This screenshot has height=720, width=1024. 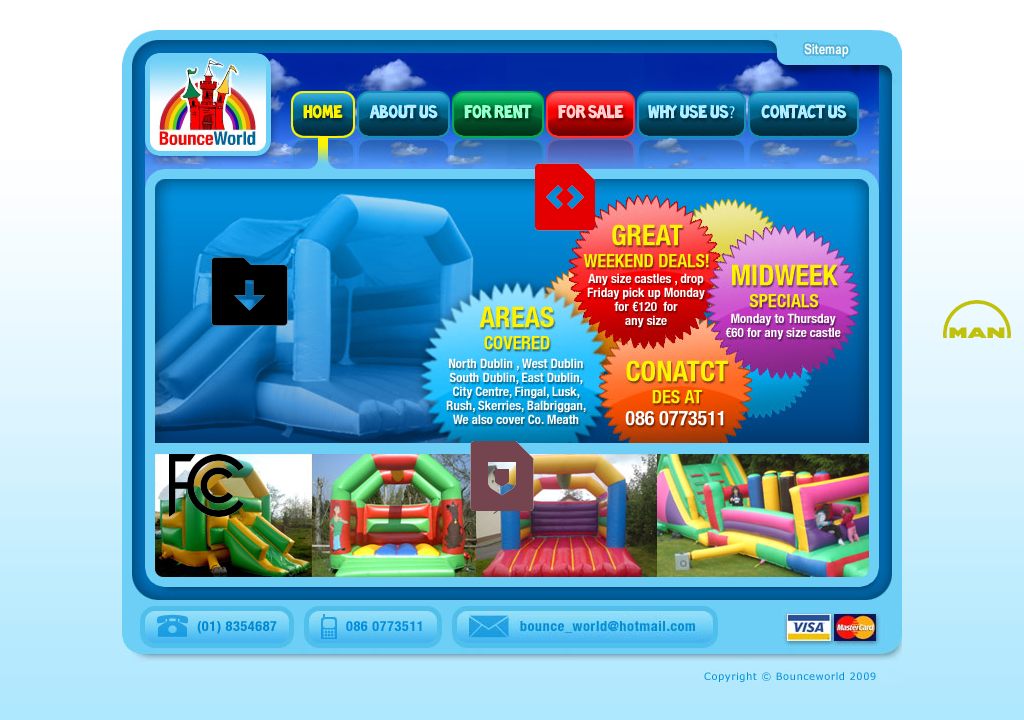 What do you see at coordinates (249, 291) in the screenshot?
I see `download a folder or its contents` at bounding box center [249, 291].